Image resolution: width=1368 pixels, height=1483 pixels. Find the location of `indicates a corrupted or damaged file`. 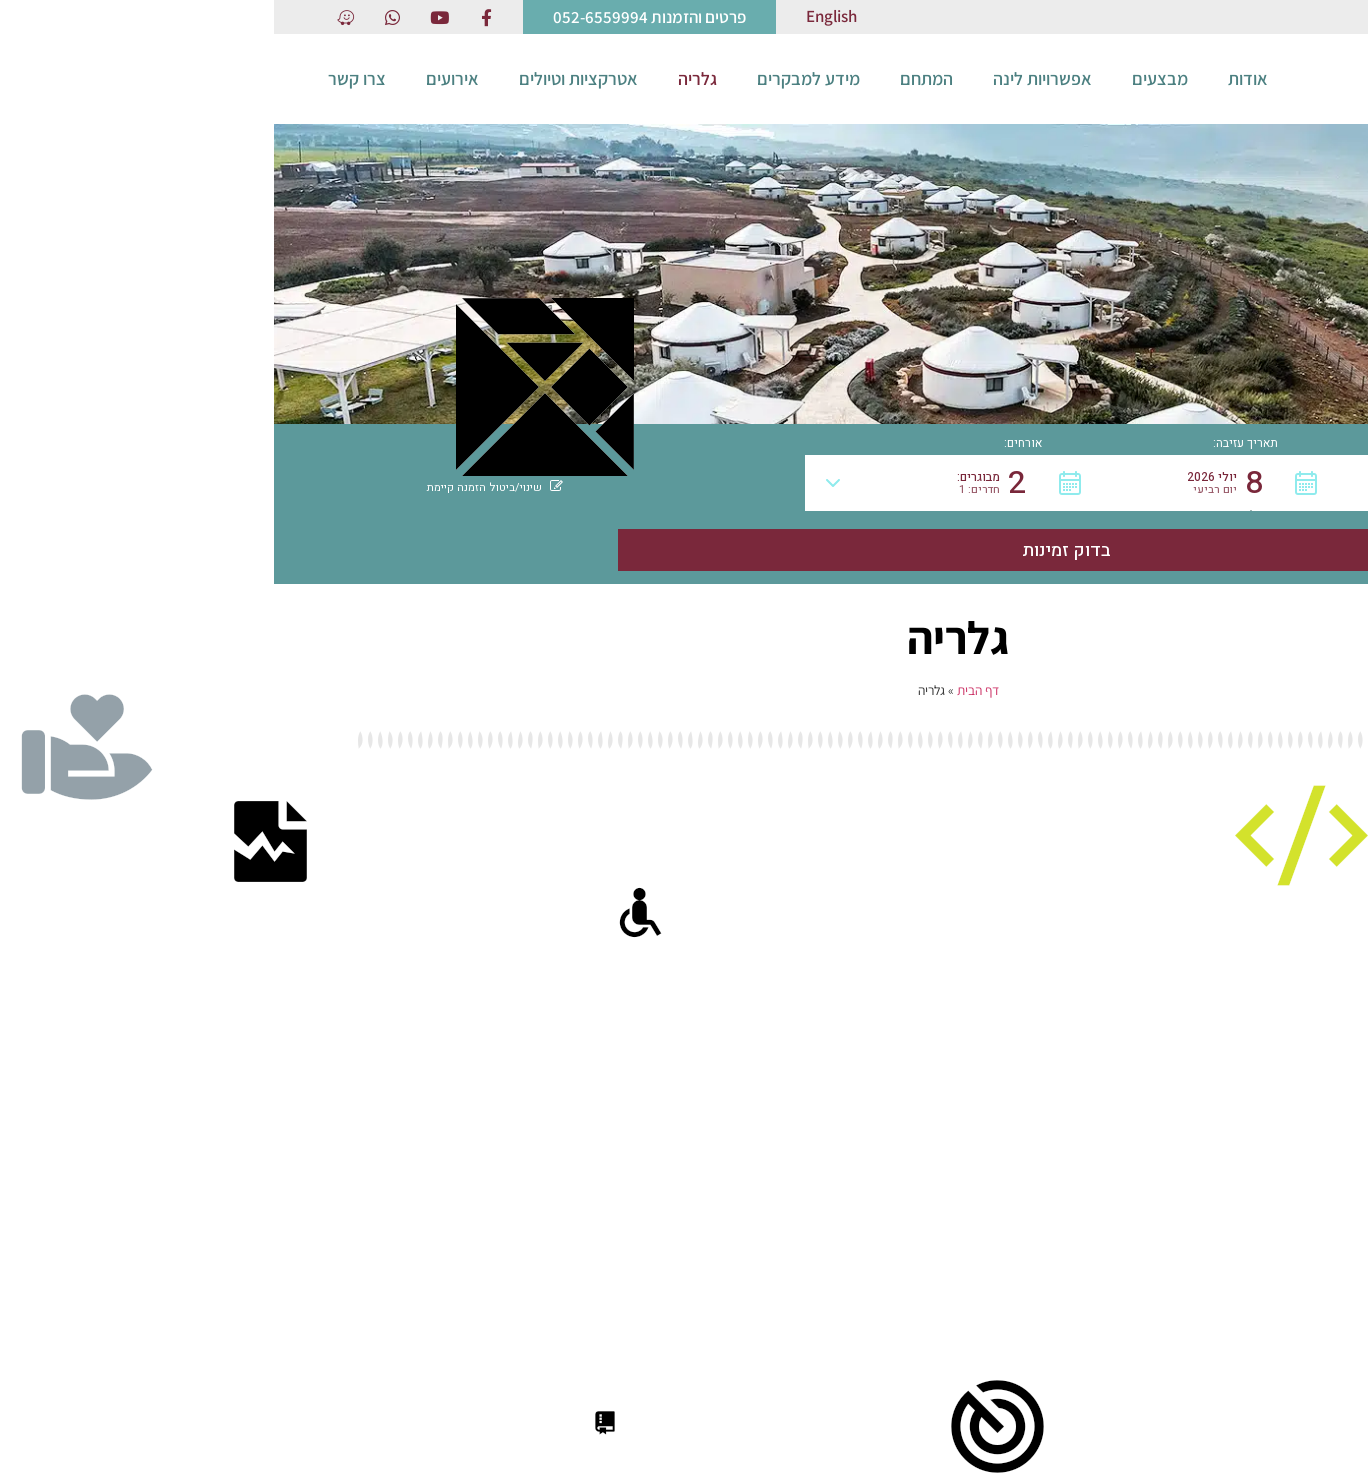

indicates a corrupted or damaged file is located at coordinates (270, 841).